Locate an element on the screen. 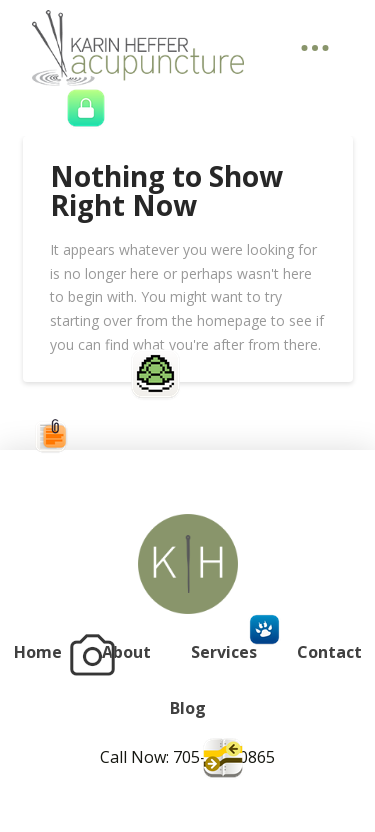 The image size is (375, 832). open lazarus IDE application is located at coordinates (264, 629).